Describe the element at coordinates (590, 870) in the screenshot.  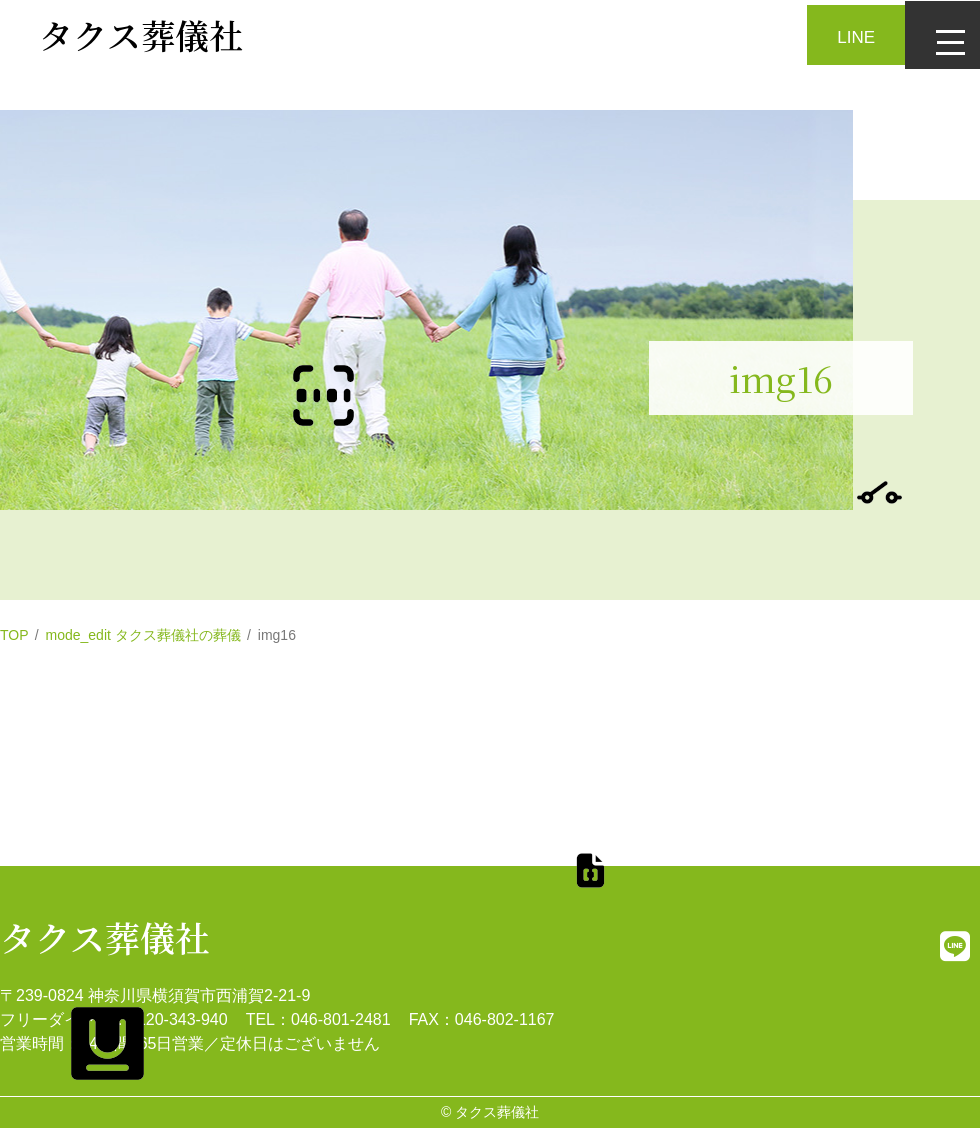
I see `view source code file` at that location.